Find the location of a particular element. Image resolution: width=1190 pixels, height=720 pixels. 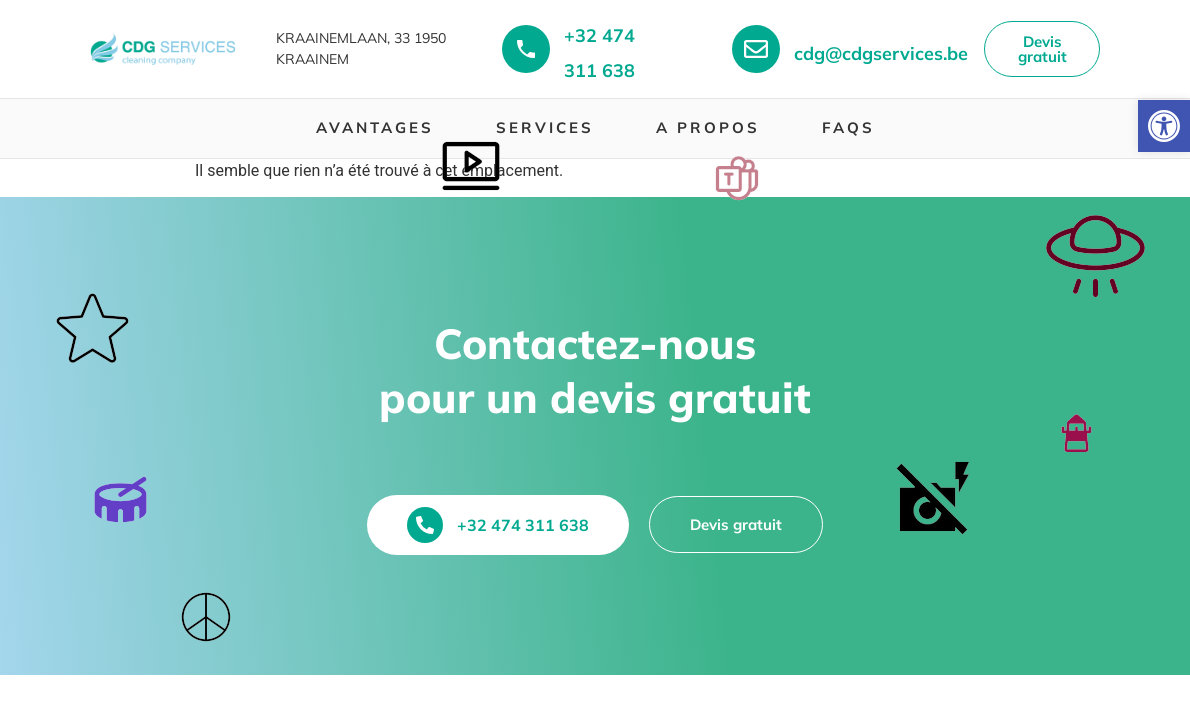

play or watch a video is located at coordinates (471, 166).